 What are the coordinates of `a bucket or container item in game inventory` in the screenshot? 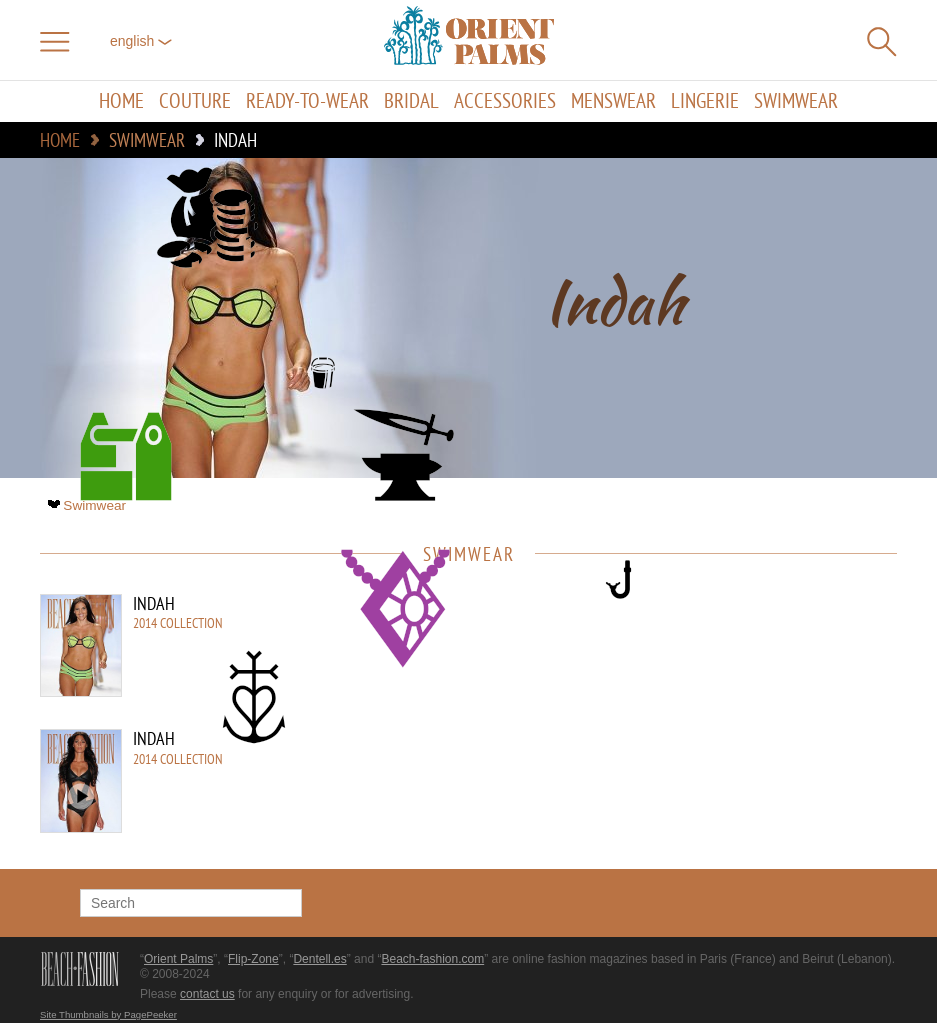 It's located at (323, 372).